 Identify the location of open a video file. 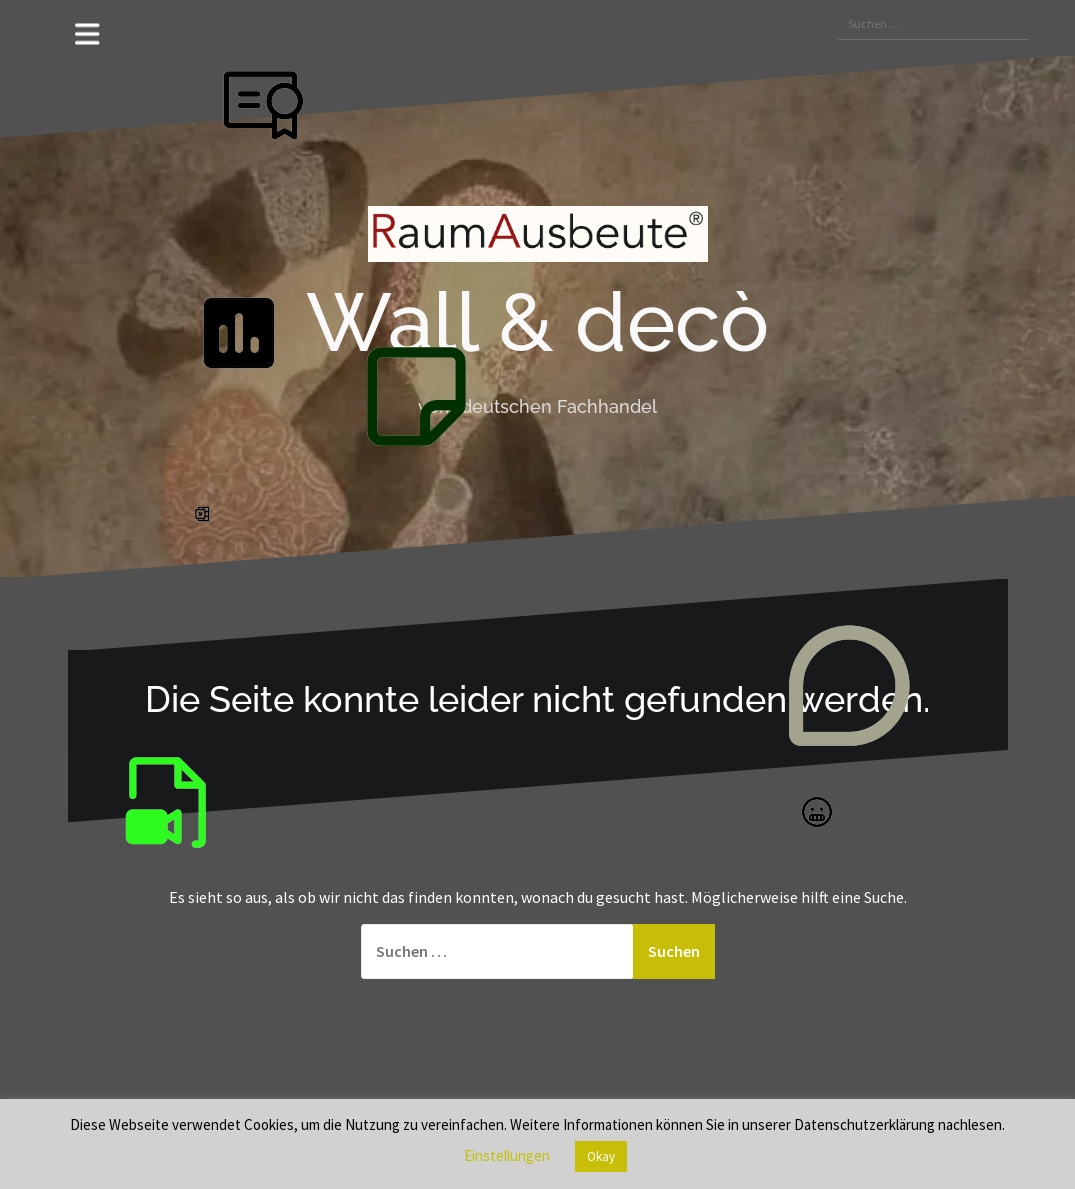
(167, 802).